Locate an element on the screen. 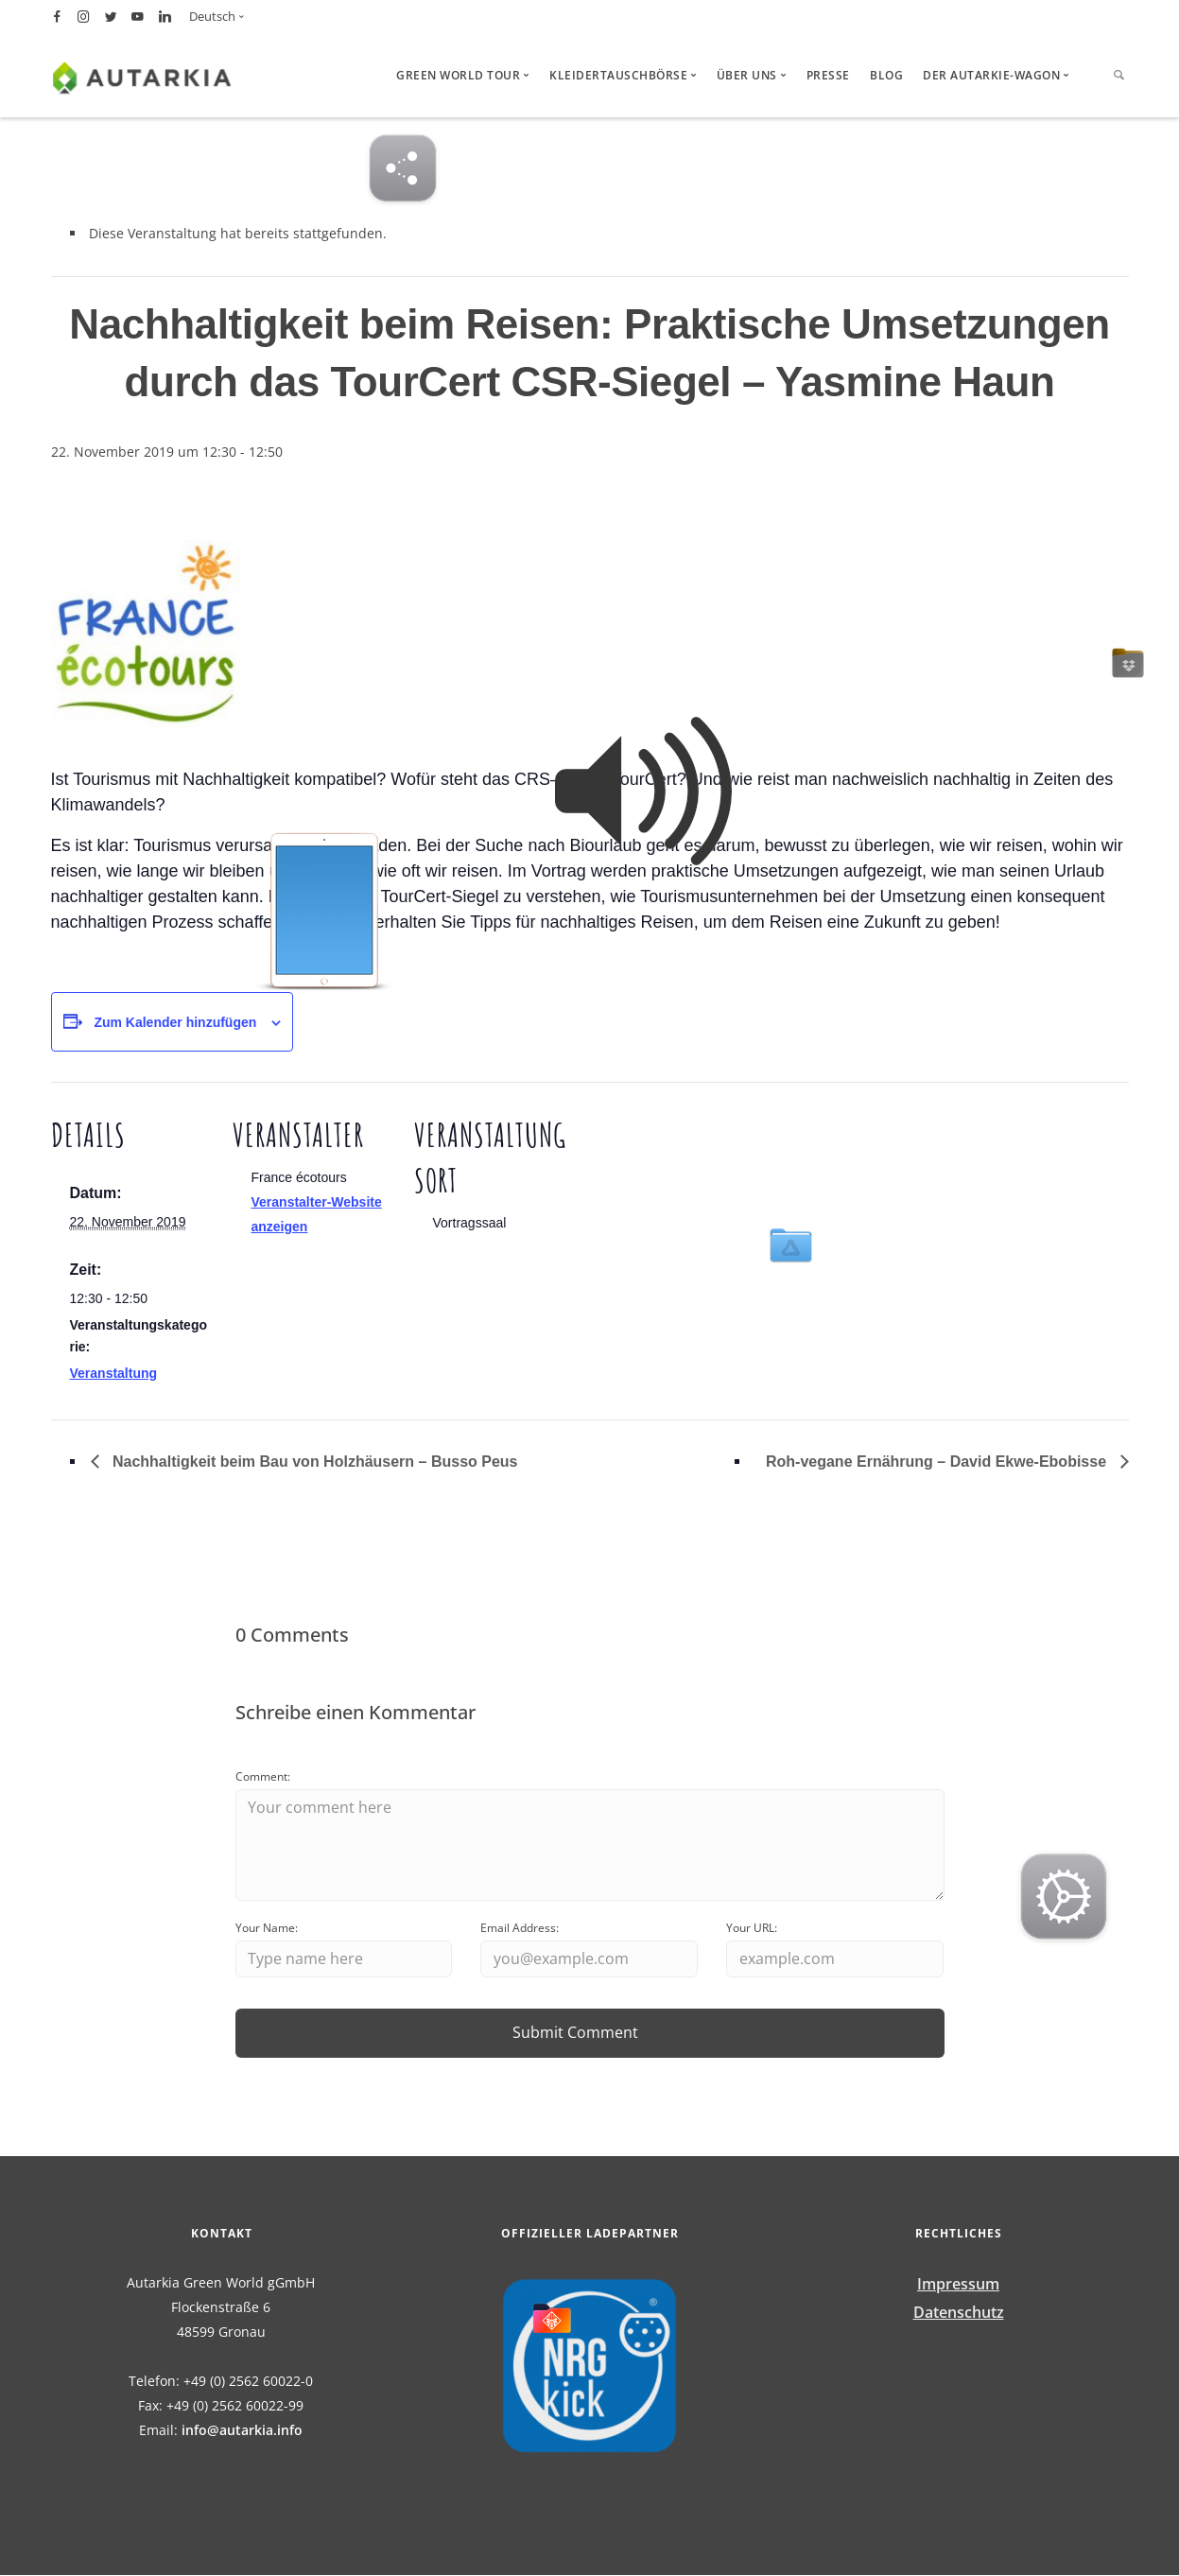  open Affinity app files folder is located at coordinates (790, 1244).